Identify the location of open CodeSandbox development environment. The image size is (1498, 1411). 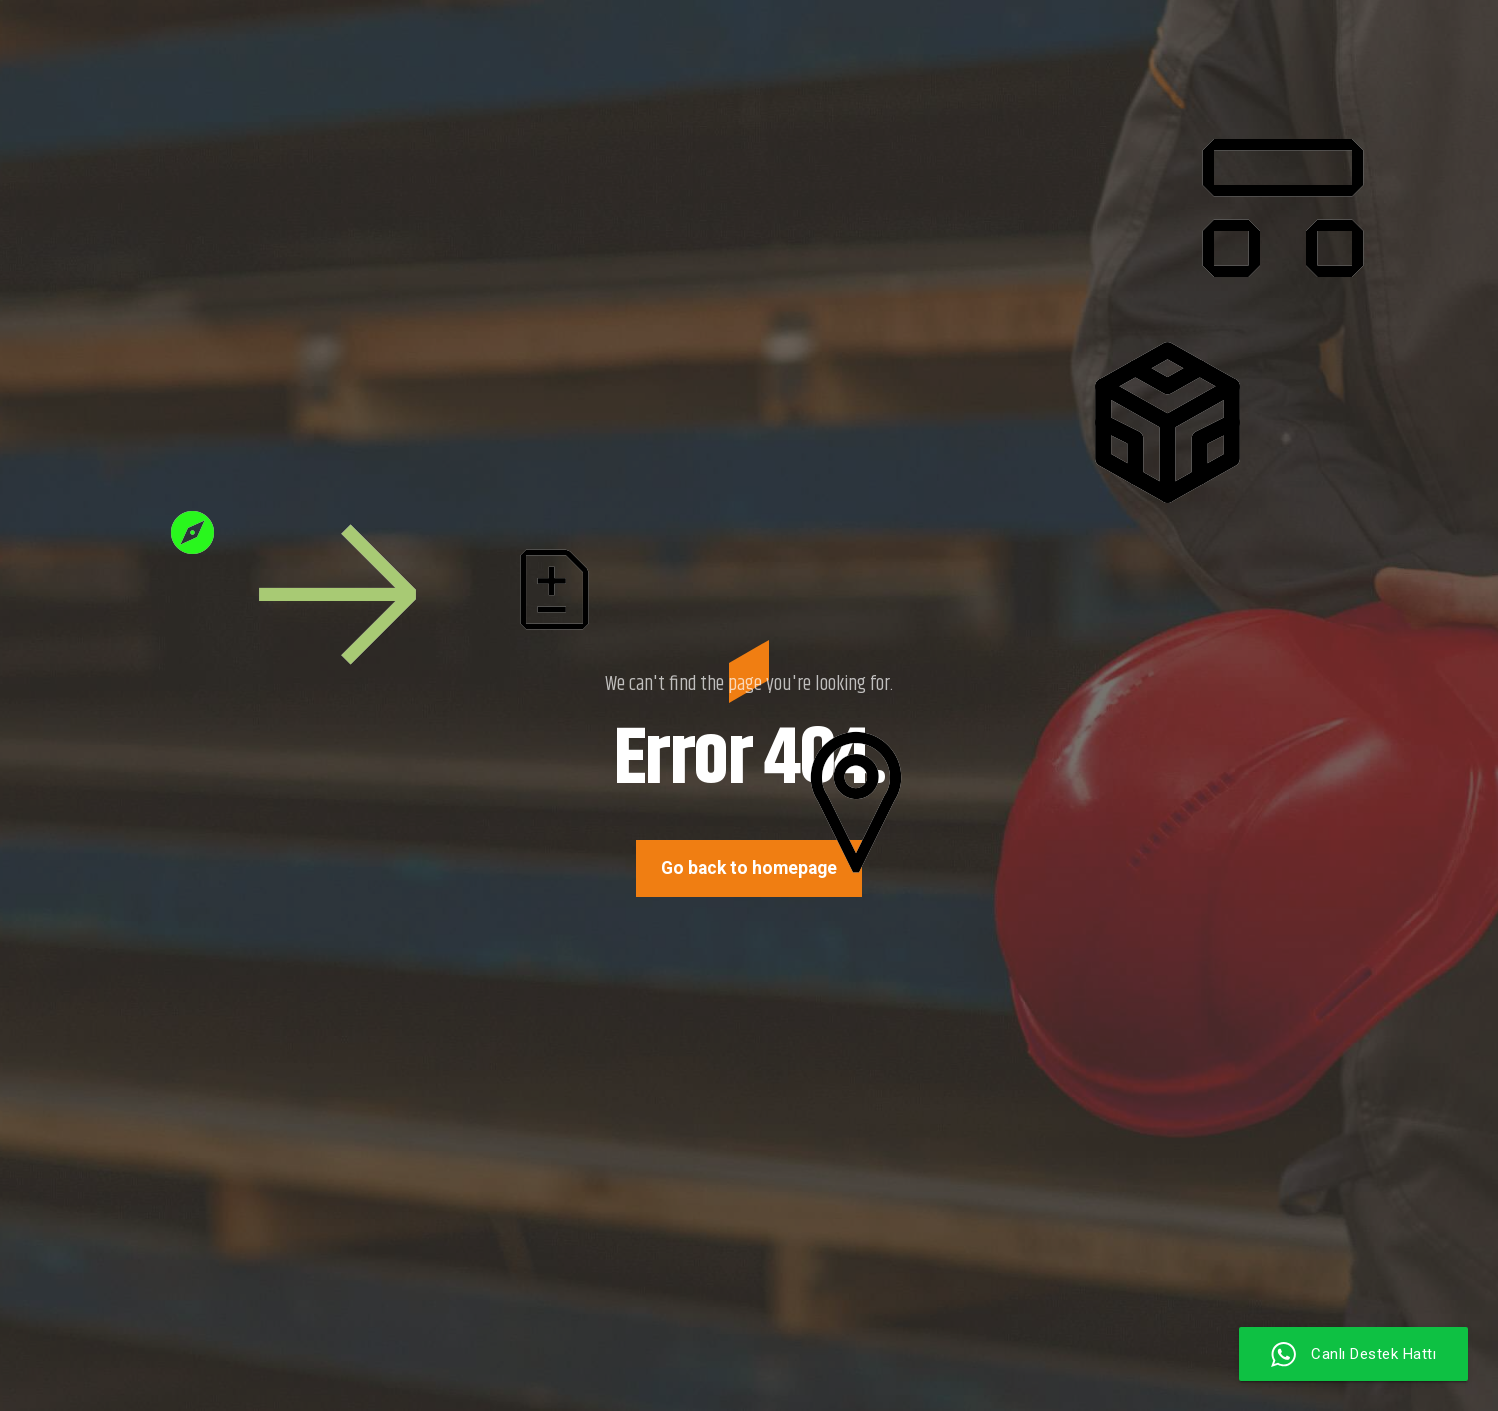
(1167, 422).